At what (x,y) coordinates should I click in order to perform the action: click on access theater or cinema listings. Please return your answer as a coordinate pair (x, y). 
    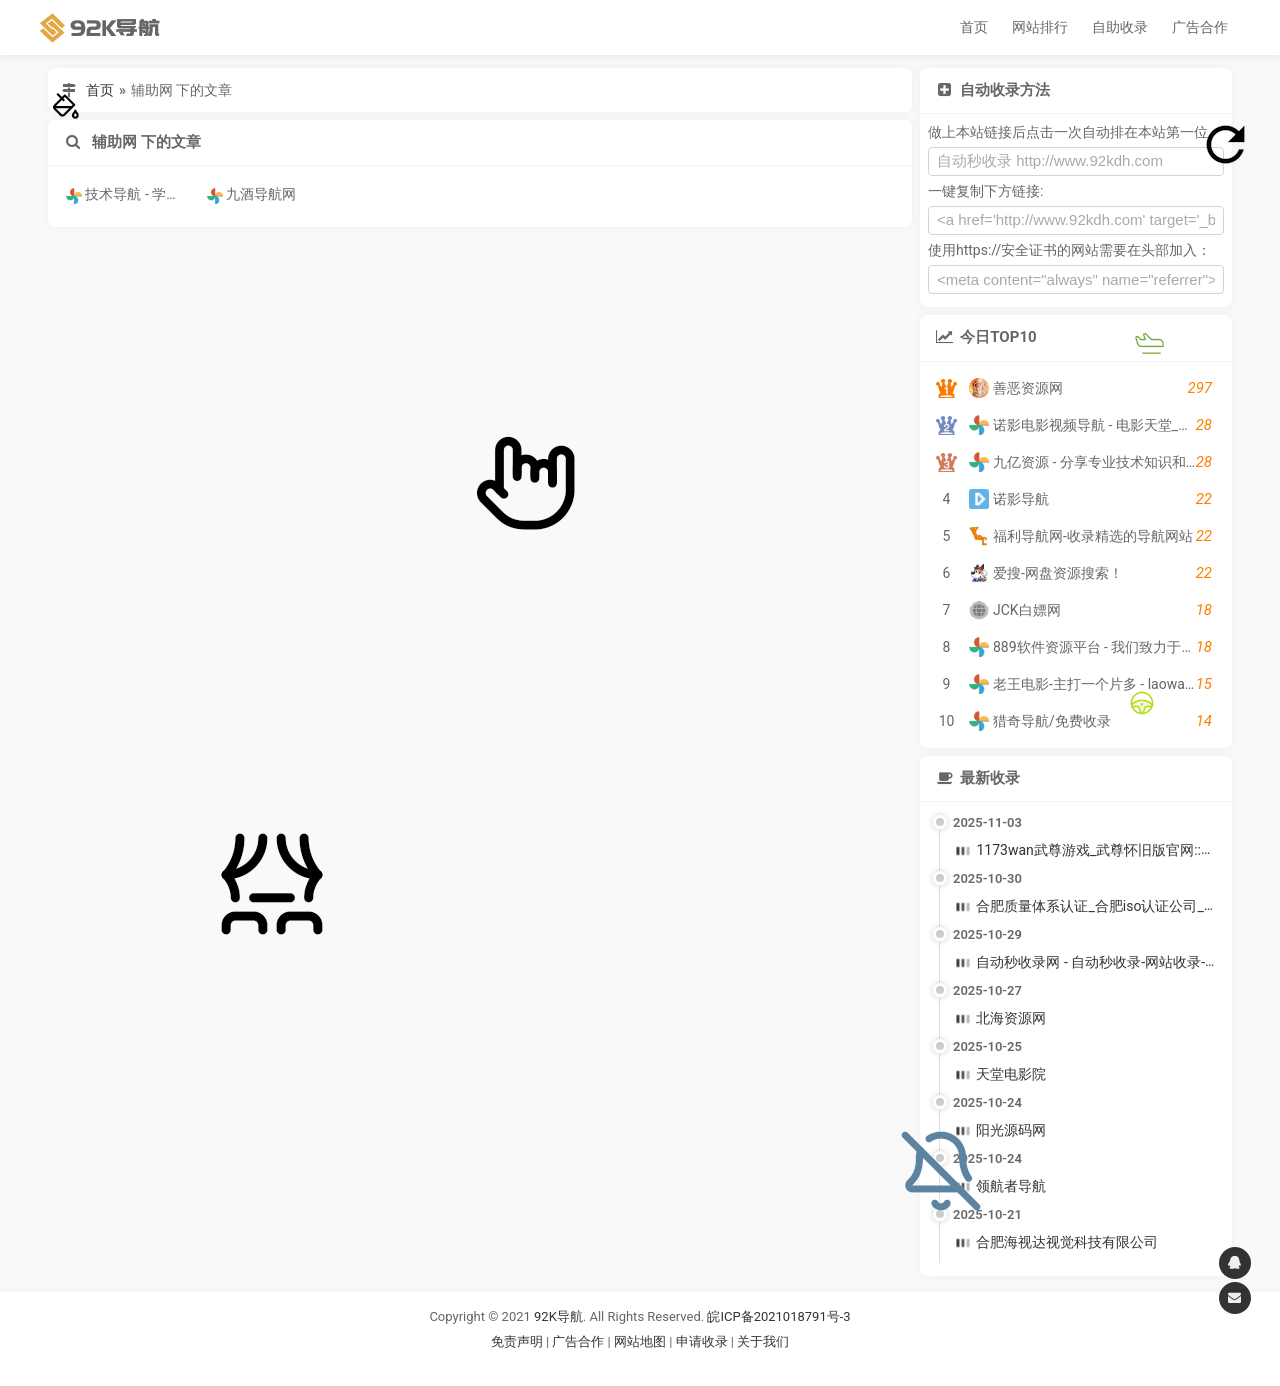
    Looking at the image, I should click on (272, 884).